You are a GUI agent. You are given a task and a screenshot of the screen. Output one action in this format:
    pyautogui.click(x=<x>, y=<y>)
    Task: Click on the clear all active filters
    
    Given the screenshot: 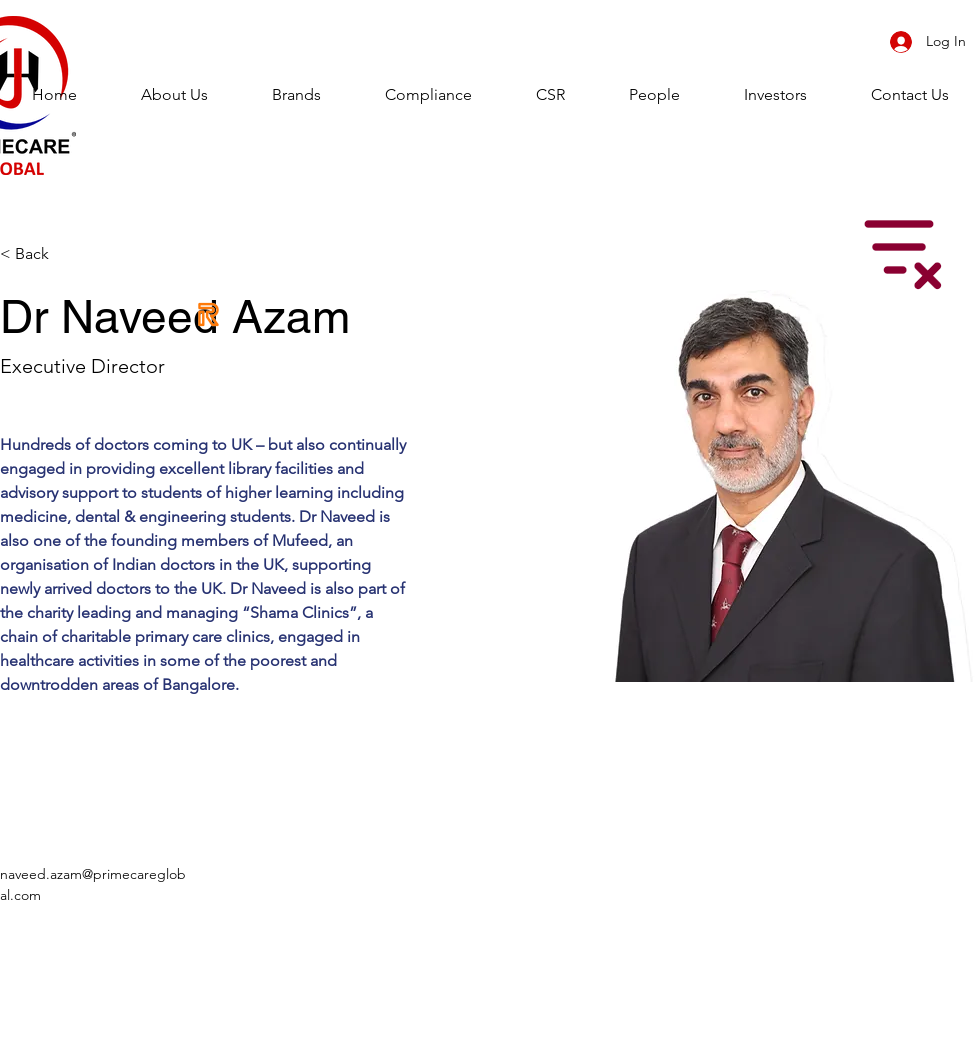 What is the action you would take?
    pyautogui.click(x=899, y=247)
    